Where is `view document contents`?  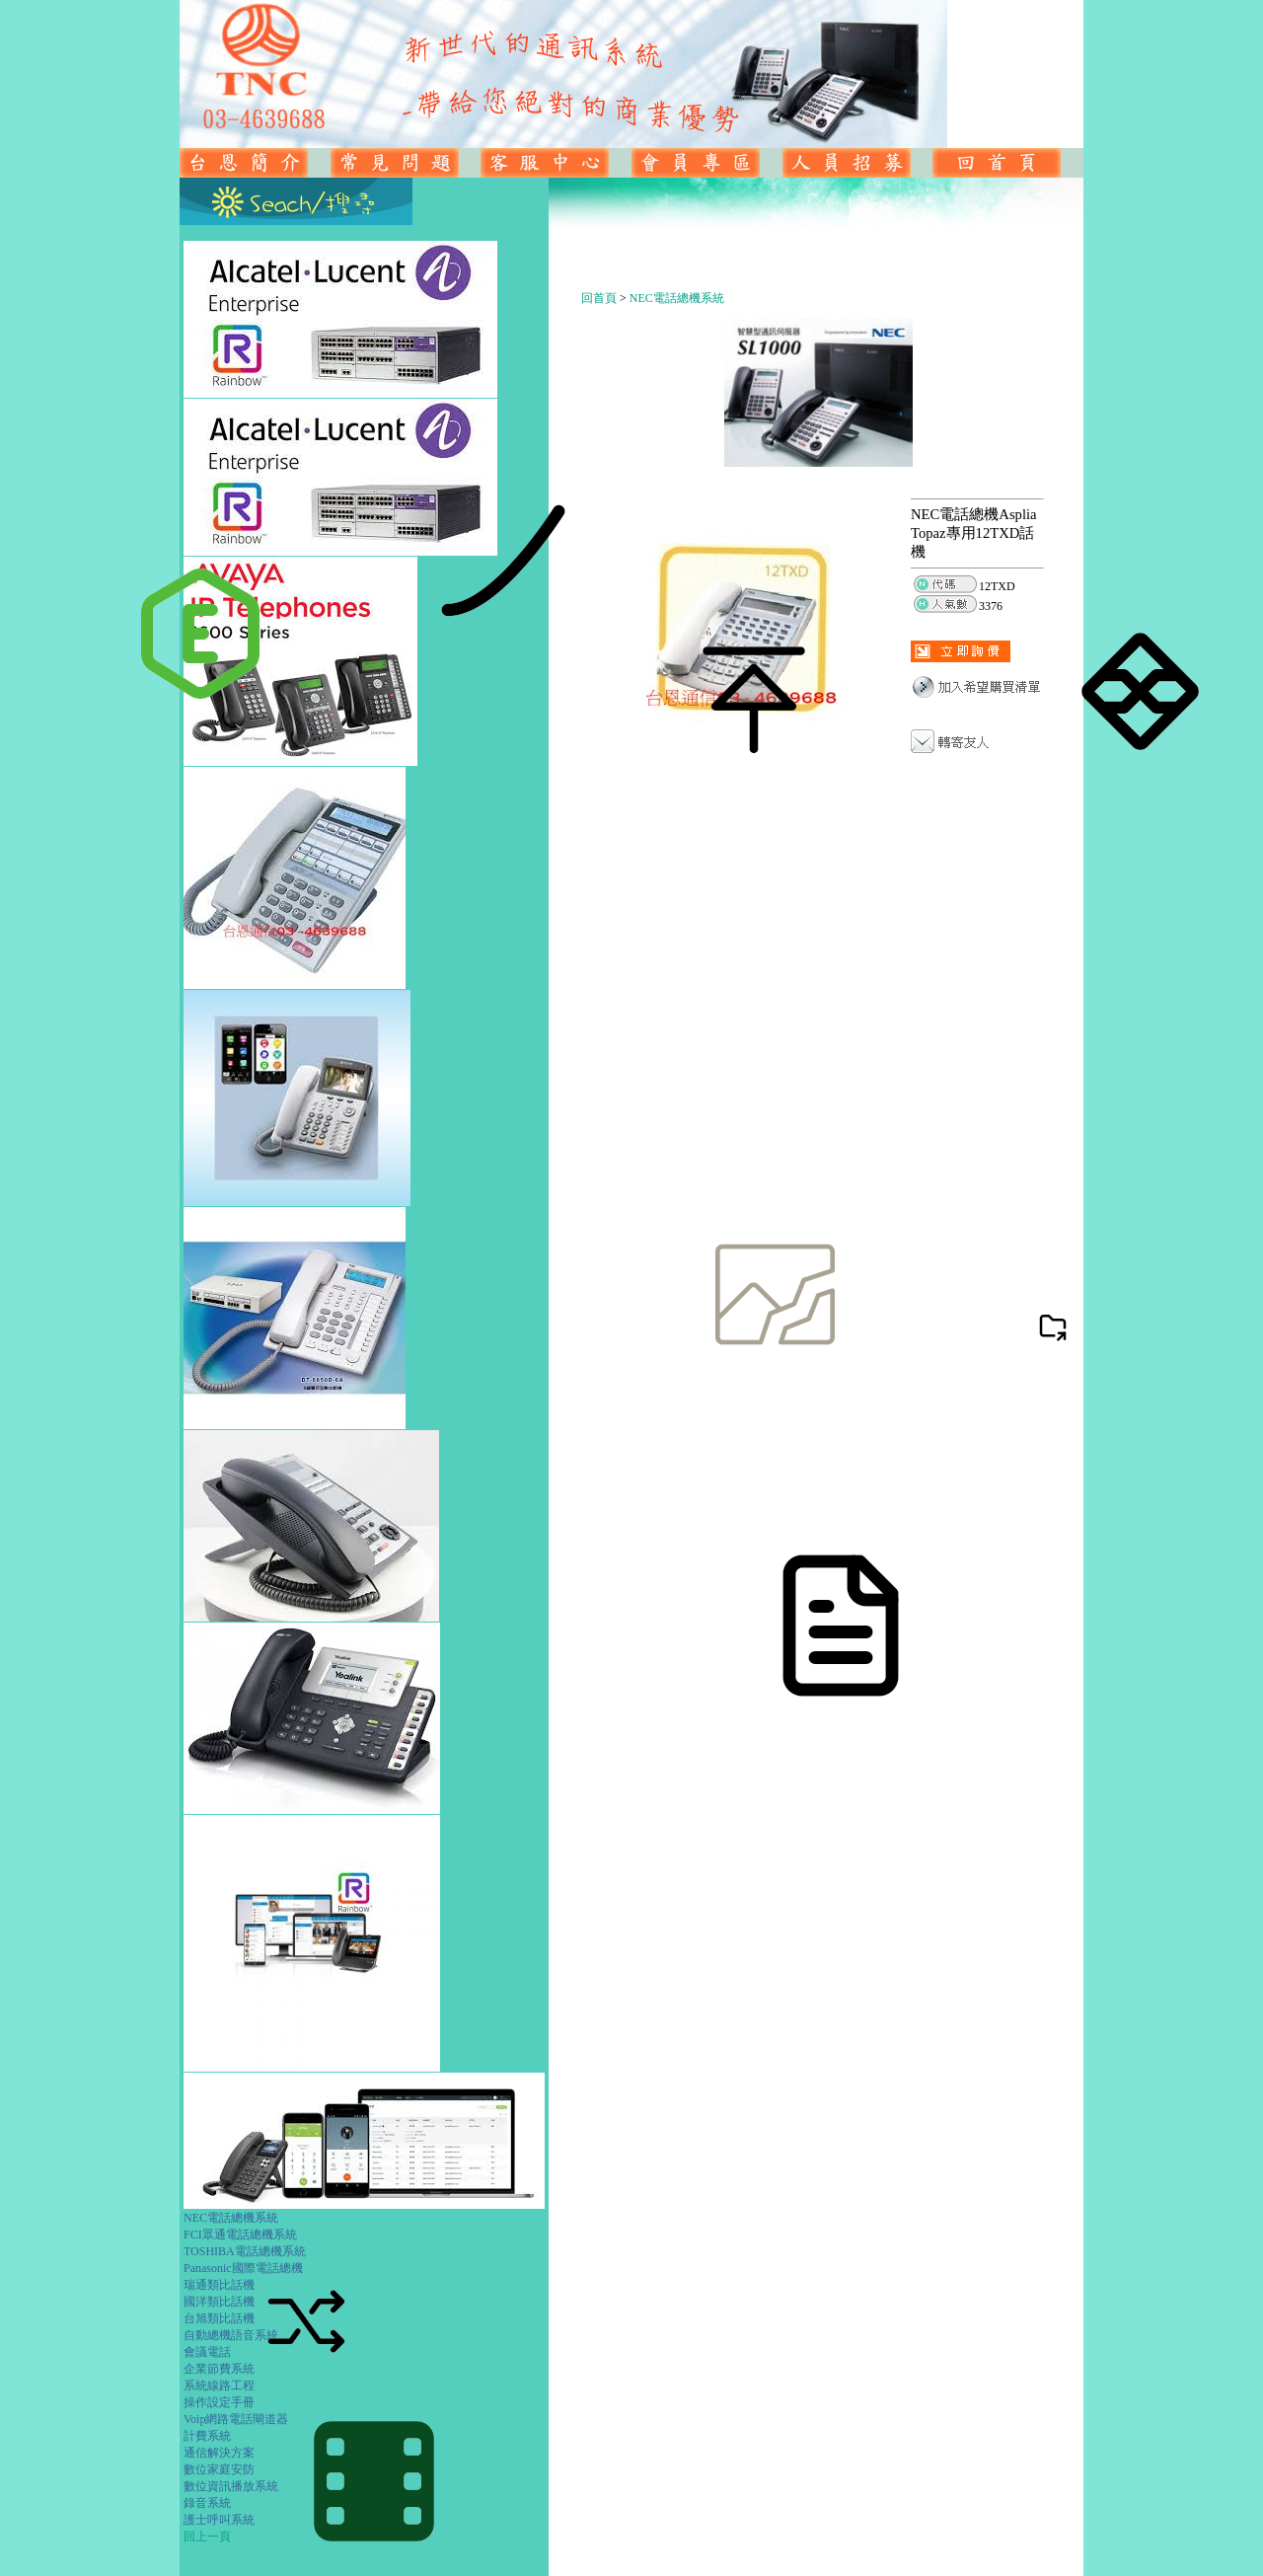 view document contents is located at coordinates (841, 1626).